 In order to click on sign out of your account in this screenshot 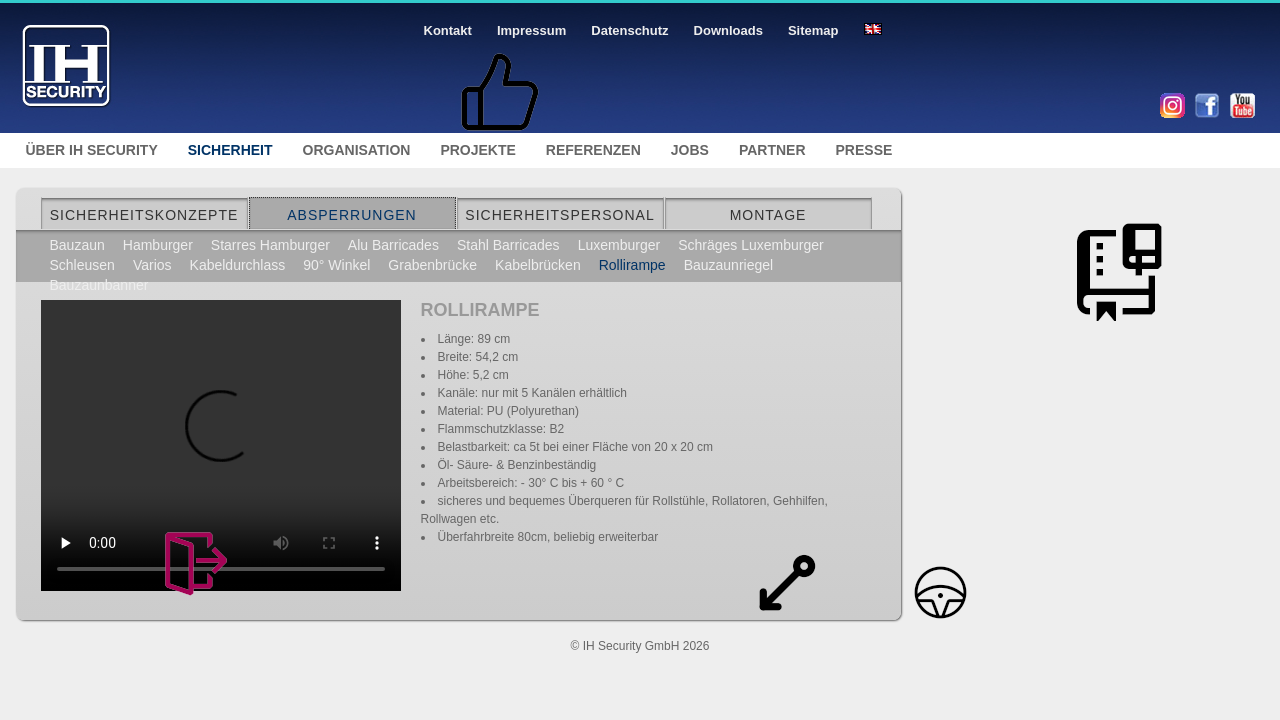, I will do `click(193, 560)`.